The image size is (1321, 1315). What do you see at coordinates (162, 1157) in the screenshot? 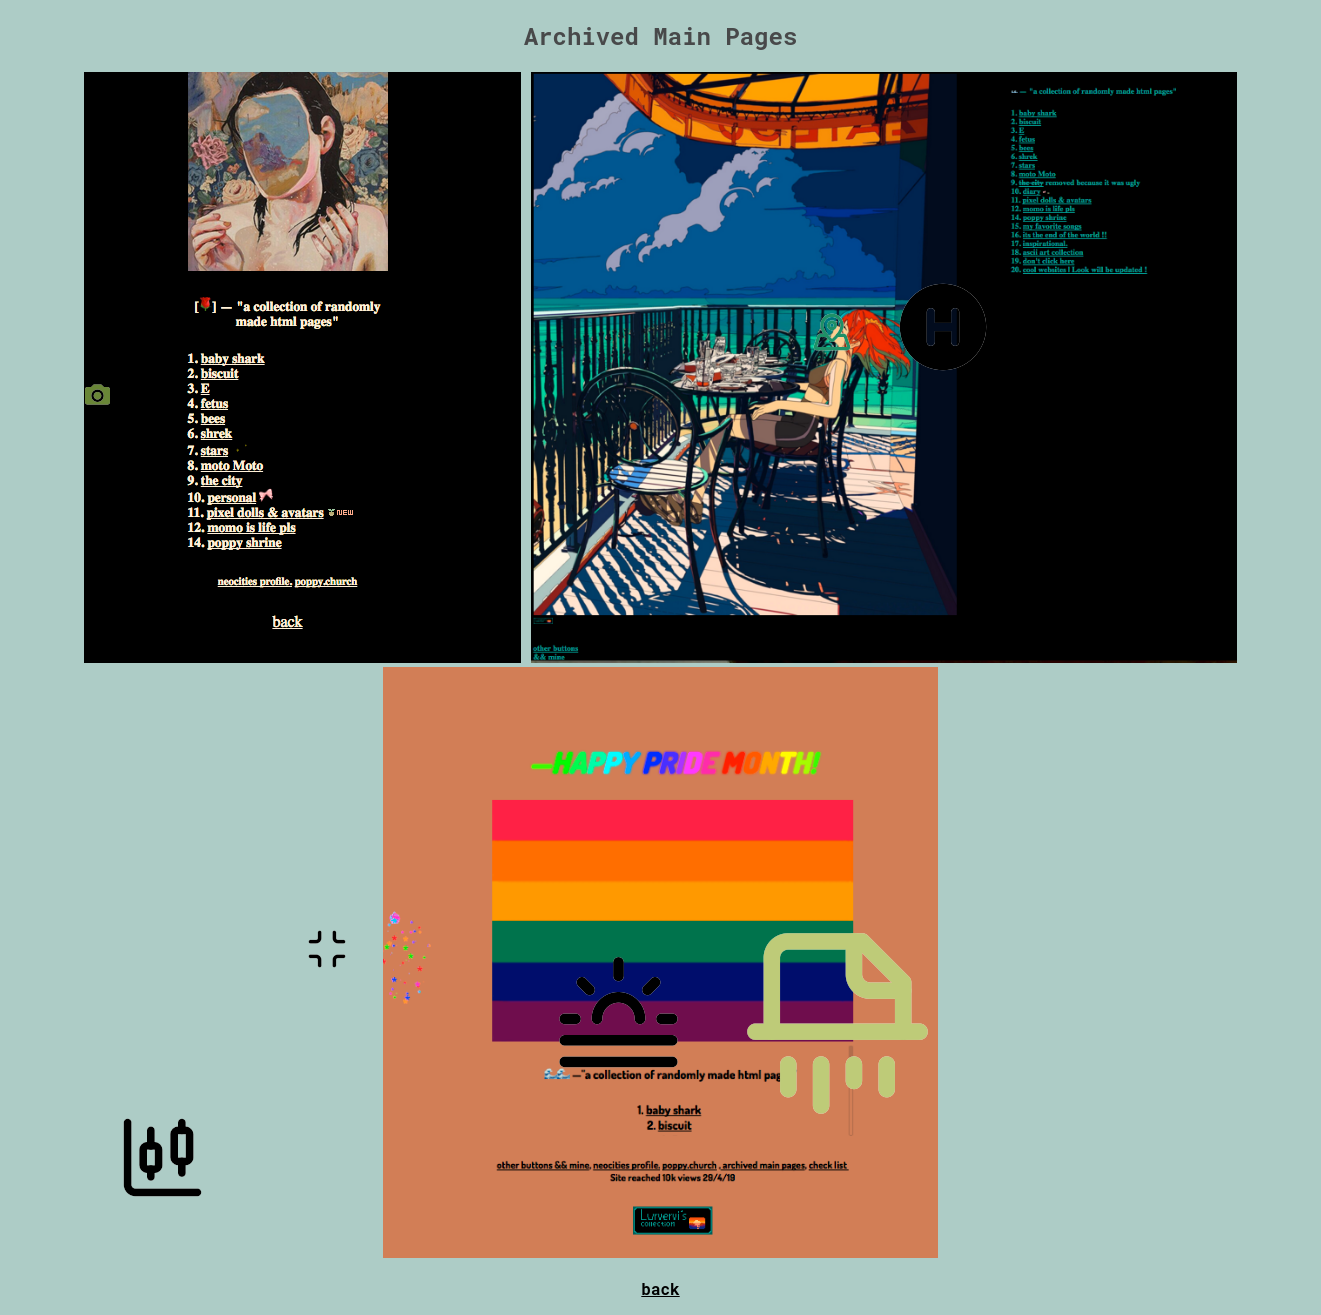
I see `view candlestick chart for stock or crypto trading` at bounding box center [162, 1157].